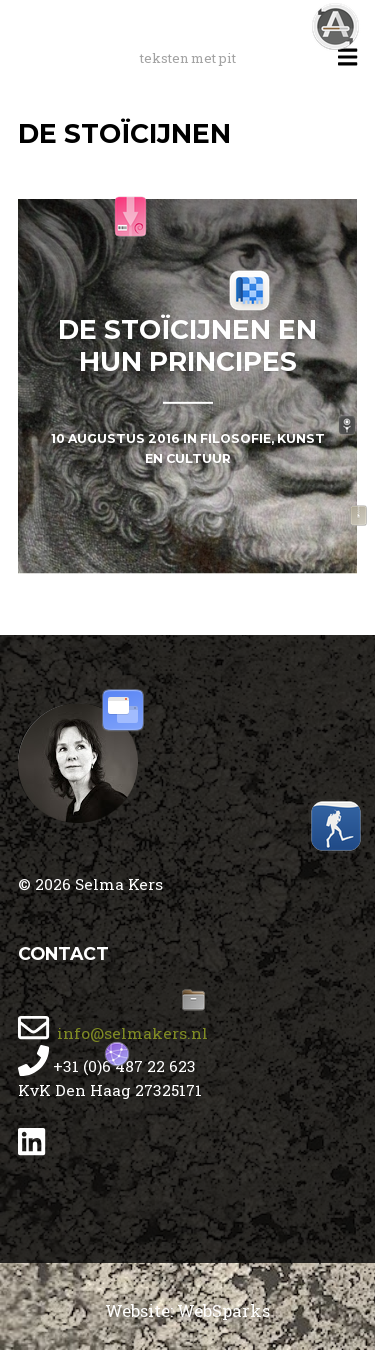 The width and height of the screenshot is (375, 1350). What do you see at coordinates (249, 290) in the screenshot?
I see `open Blanket ambient sound app` at bounding box center [249, 290].